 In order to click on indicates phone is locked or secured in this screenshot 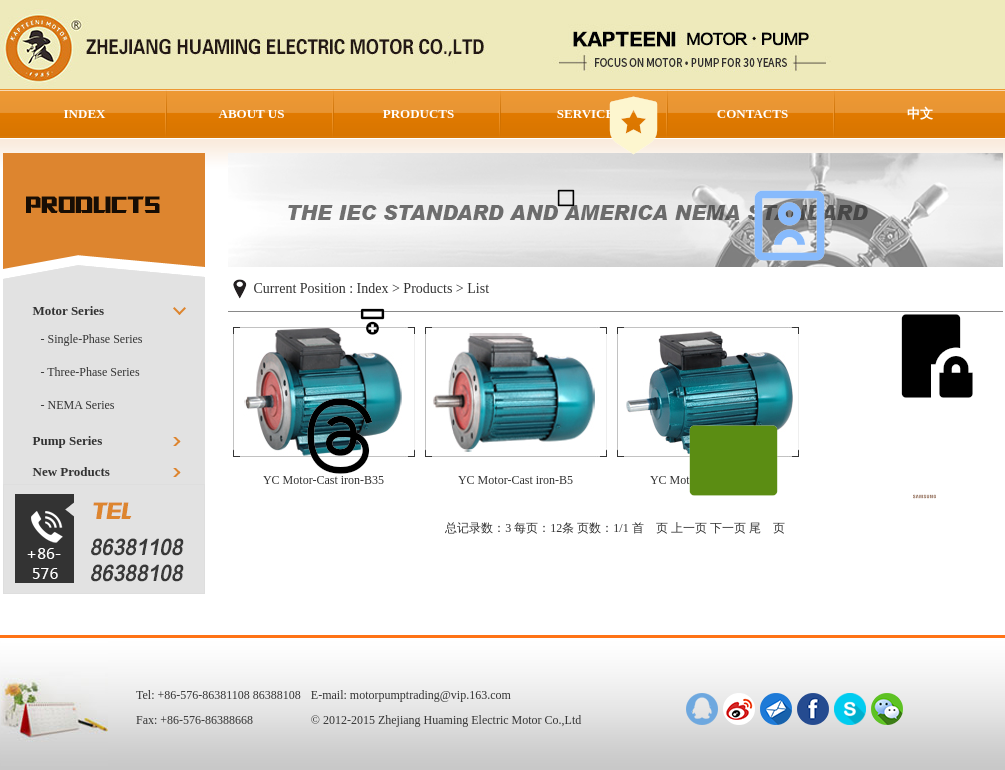, I will do `click(931, 356)`.